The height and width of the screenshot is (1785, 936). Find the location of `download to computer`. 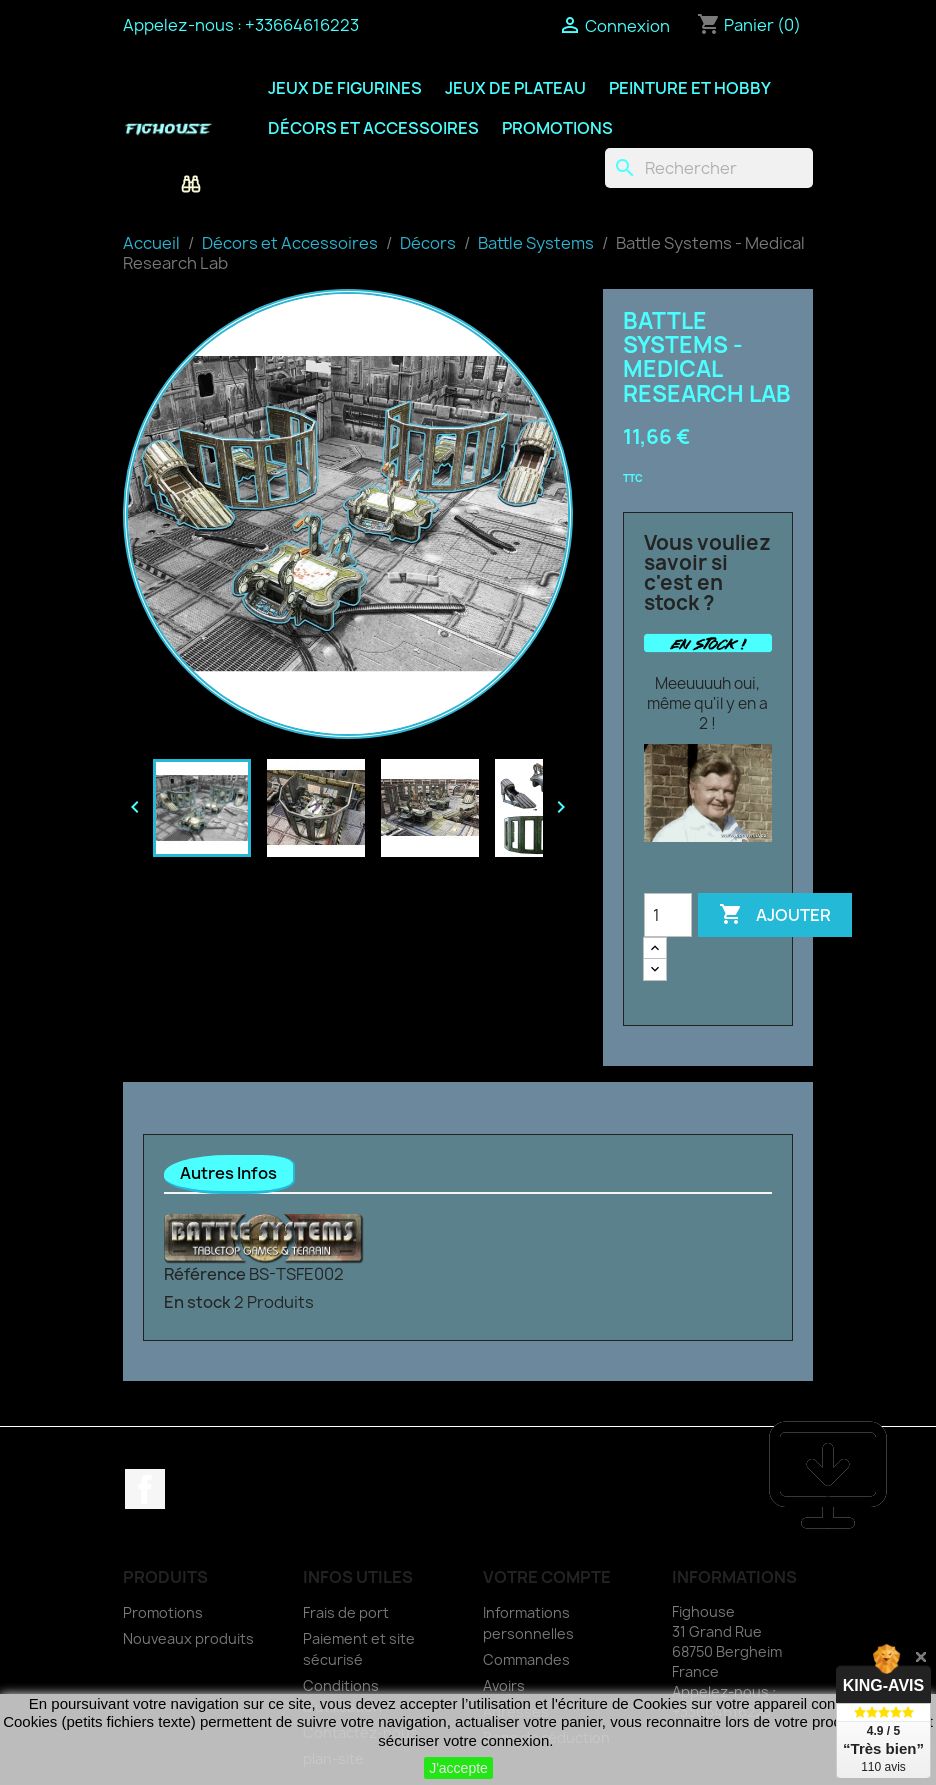

download to computer is located at coordinates (828, 1475).